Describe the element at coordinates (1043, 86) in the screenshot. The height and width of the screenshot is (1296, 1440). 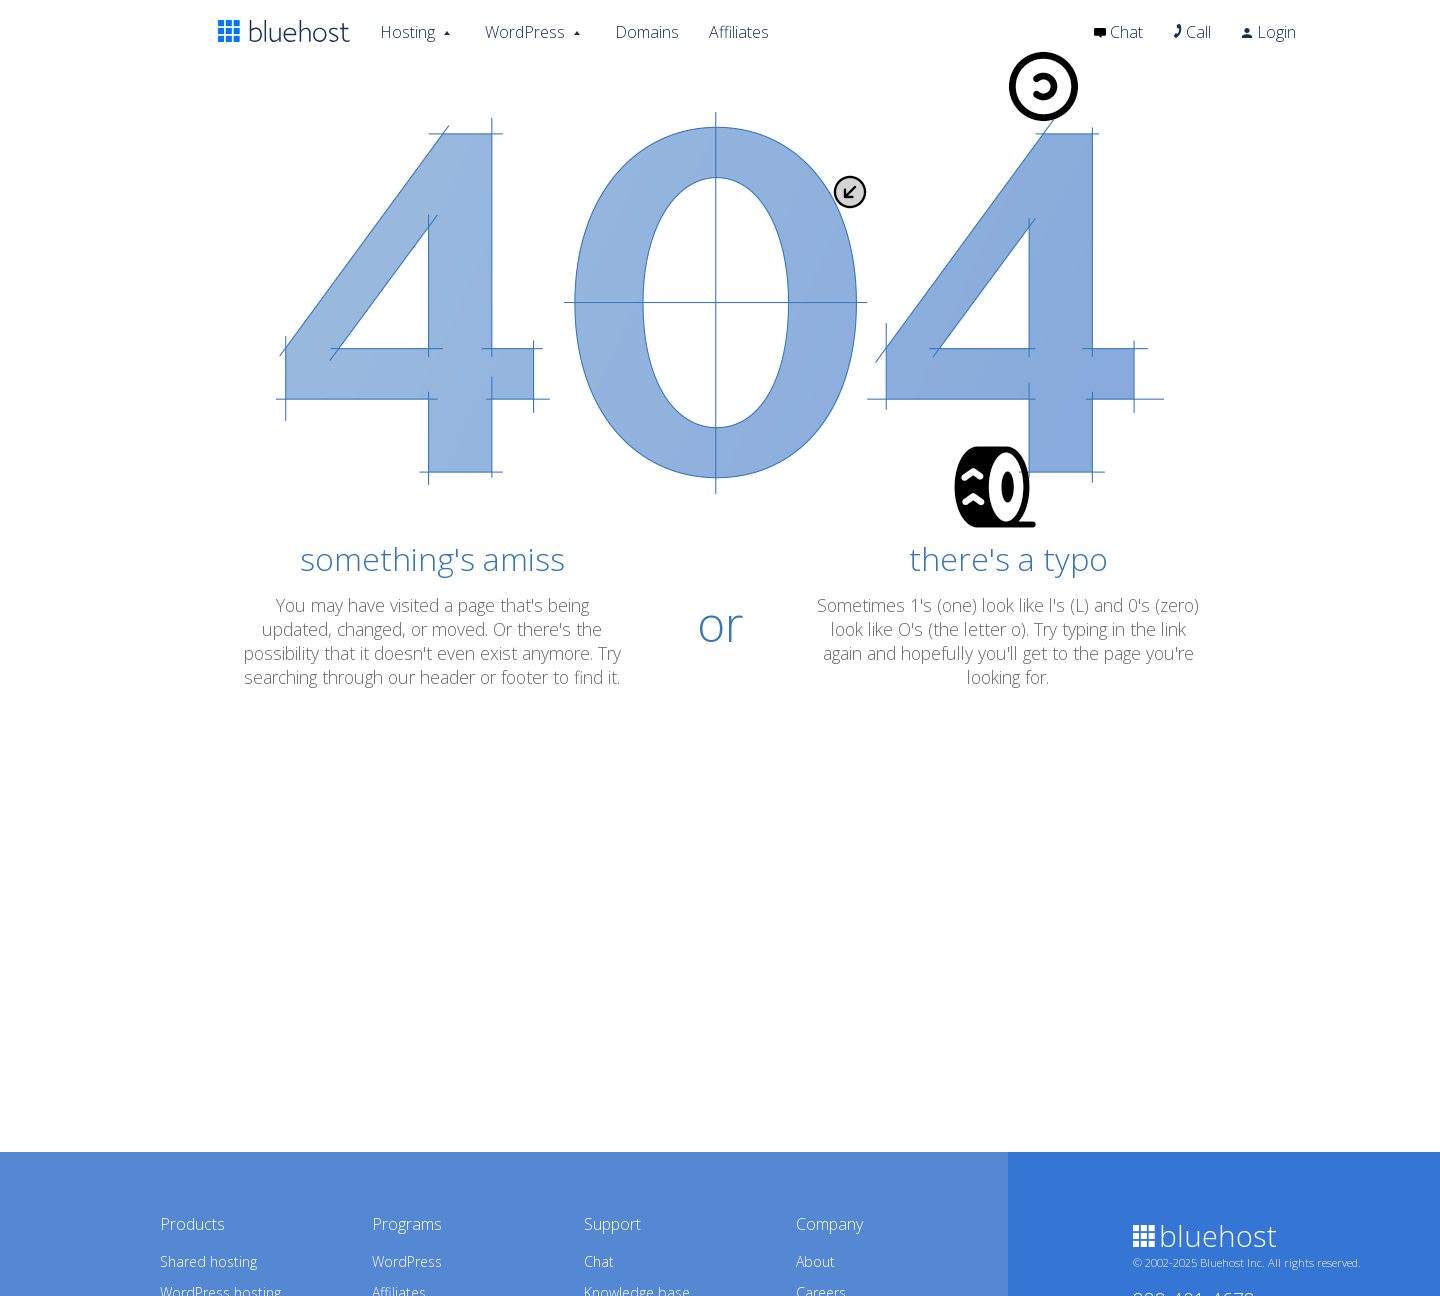
I see `indicates copyleft licensing for content or software` at that location.